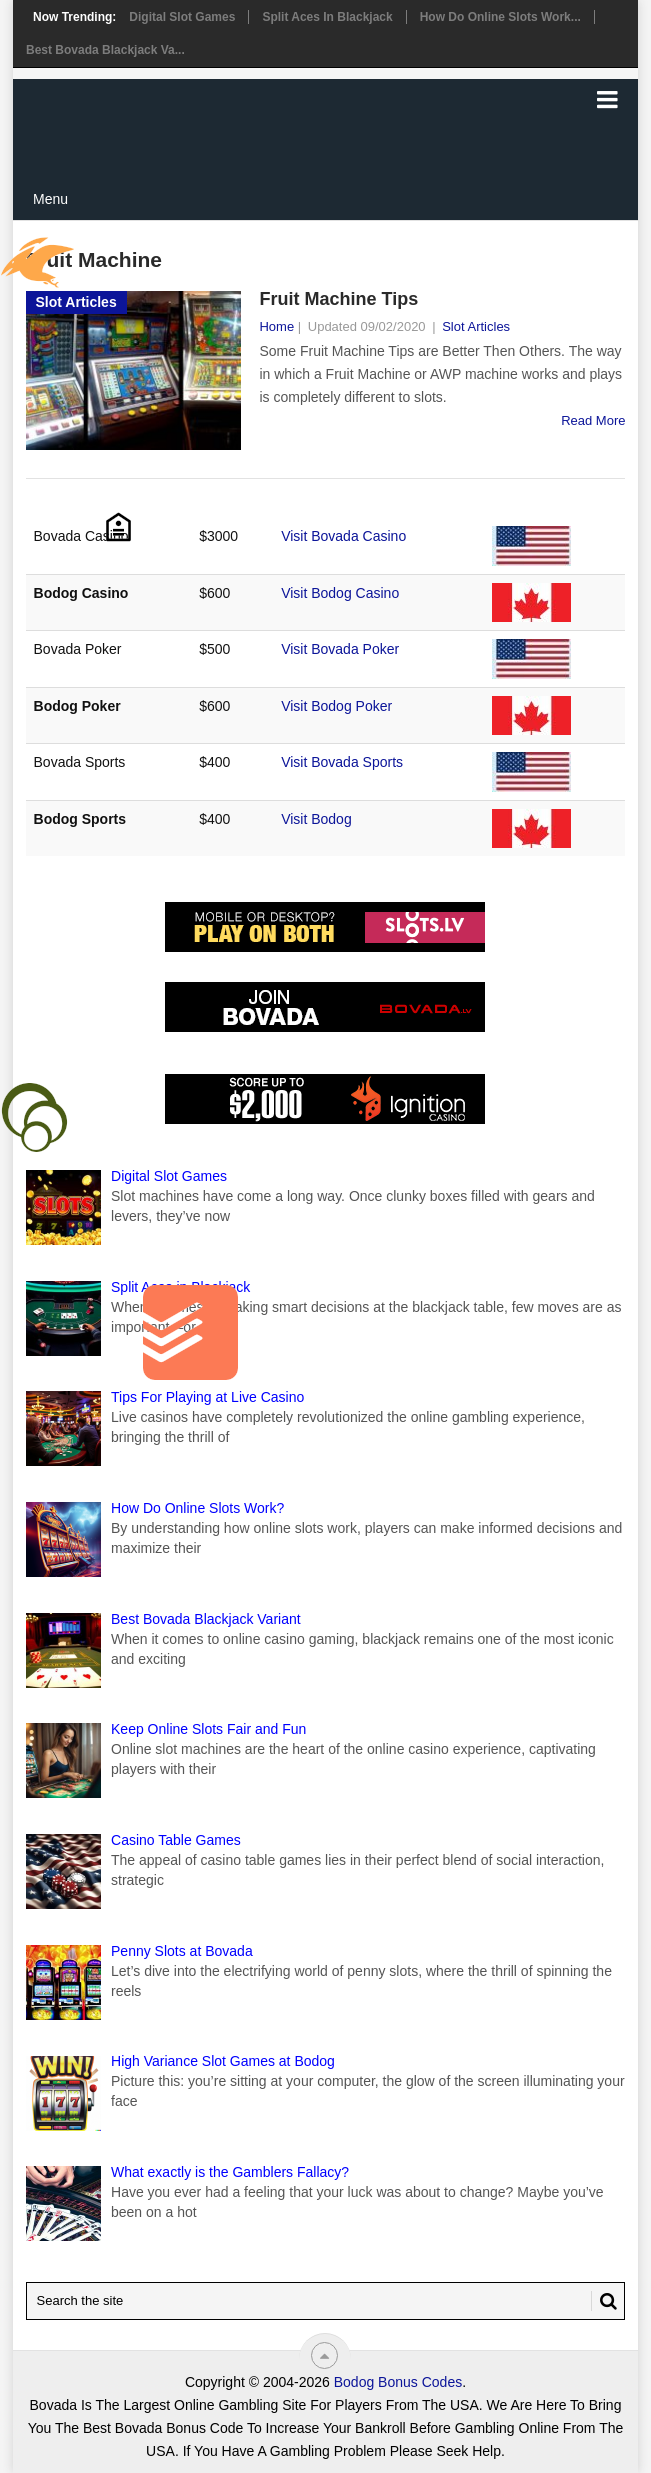 The height and width of the screenshot is (2473, 651). I want to click on OCLC company logo, so click(34, 1117).